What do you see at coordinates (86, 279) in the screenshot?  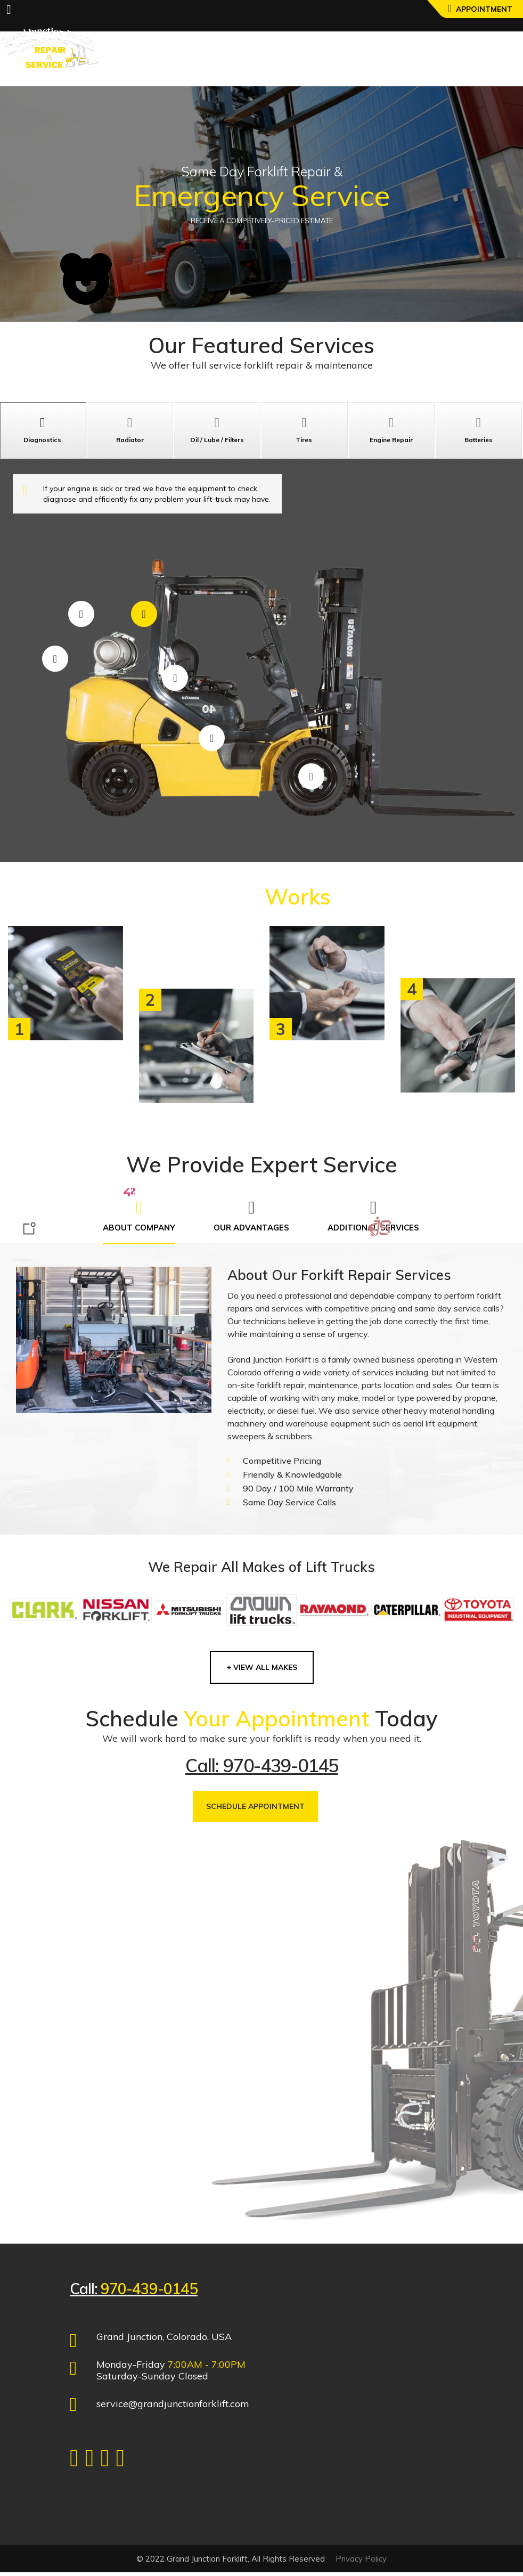 I see `smiling bear mascot or brand logo` at bounding box center [86, 279].